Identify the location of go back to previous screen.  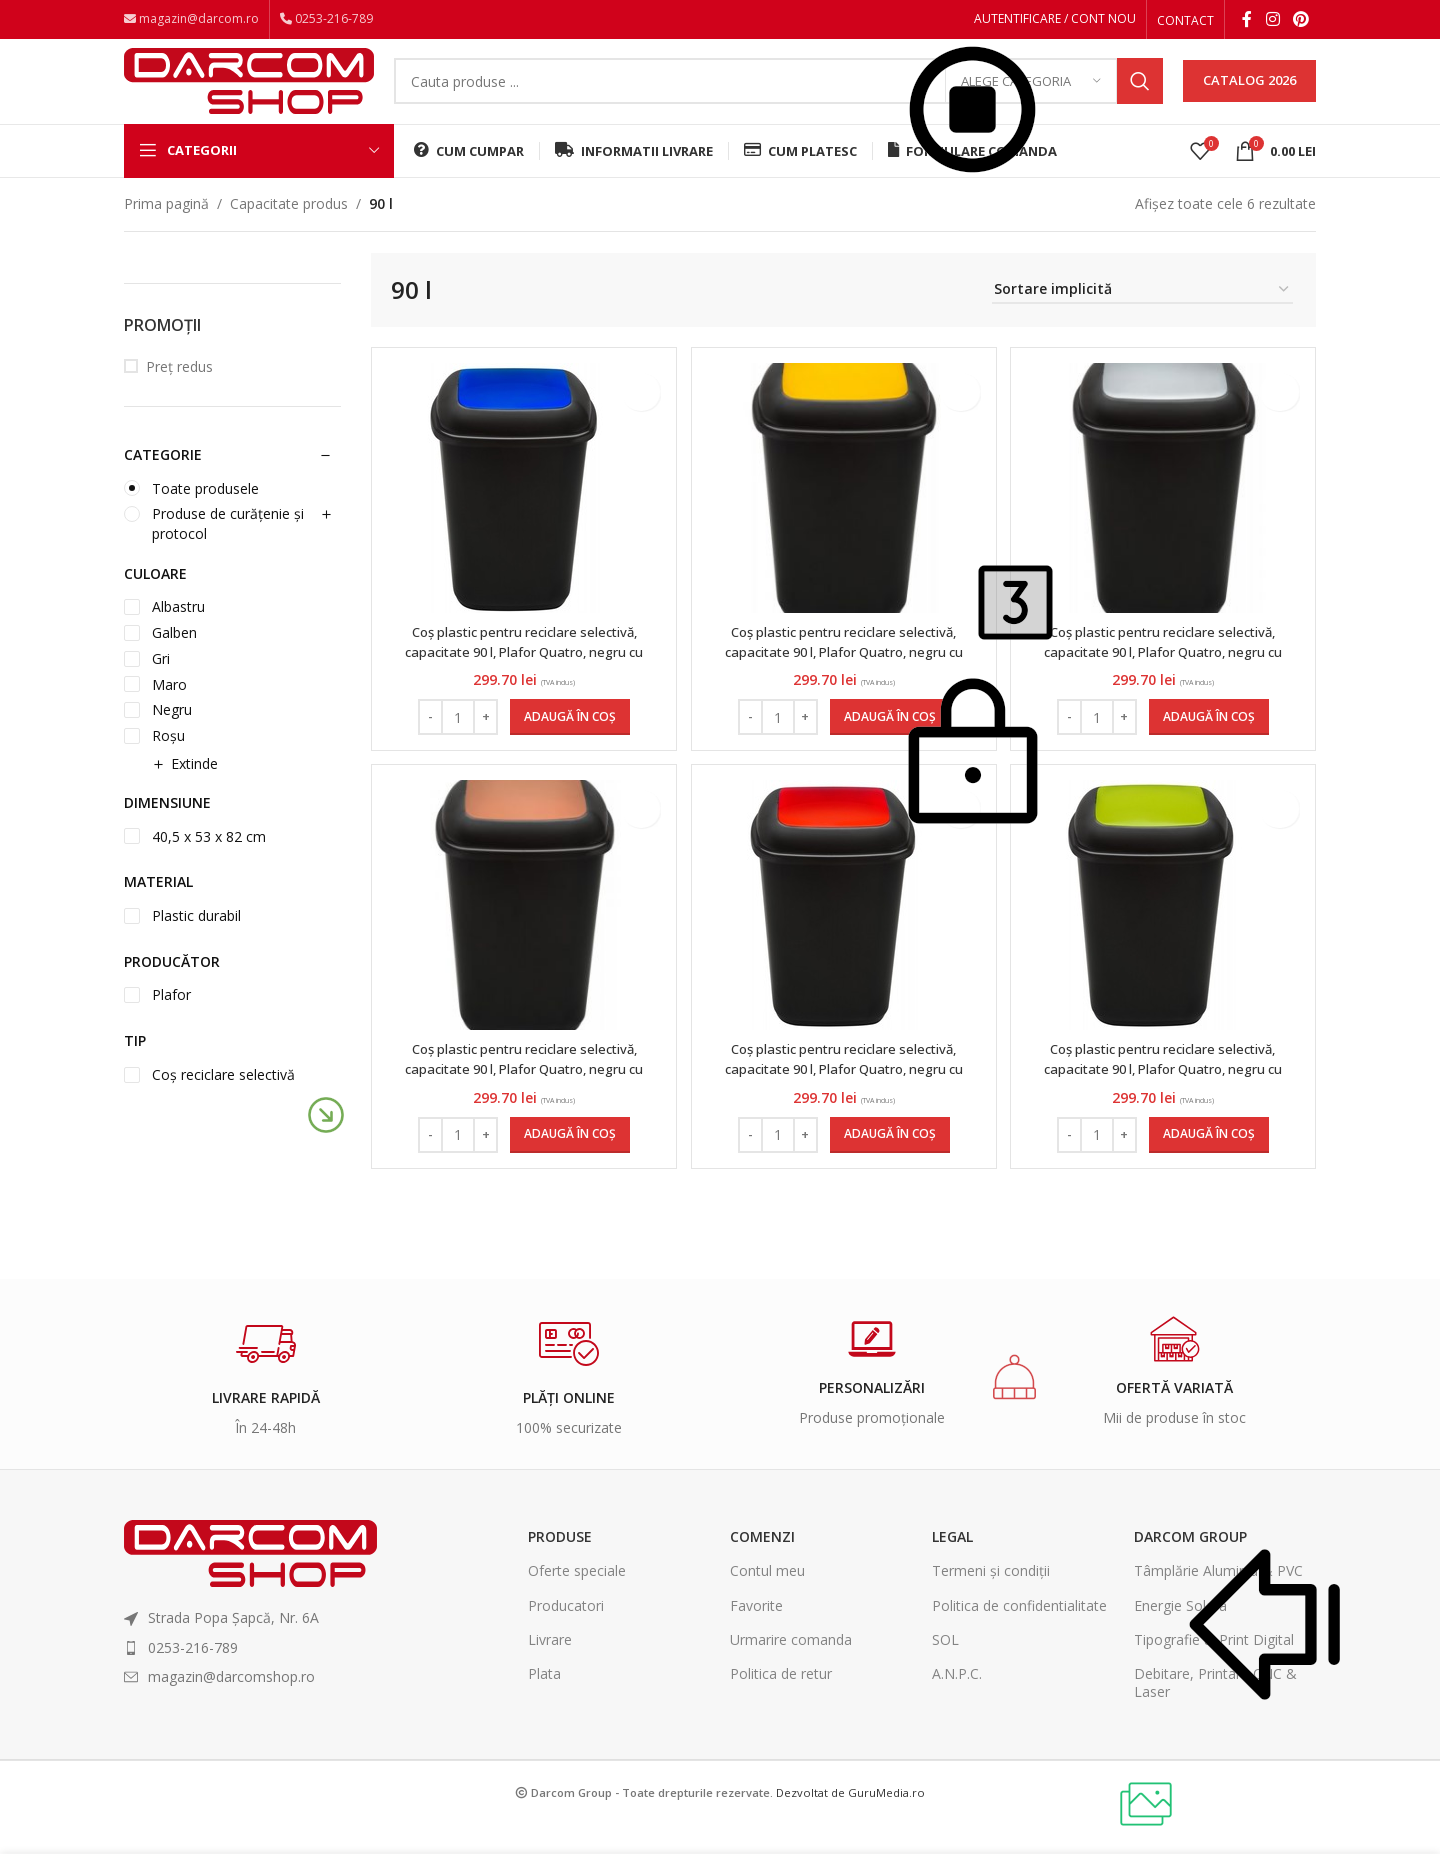
(1270, 1624).